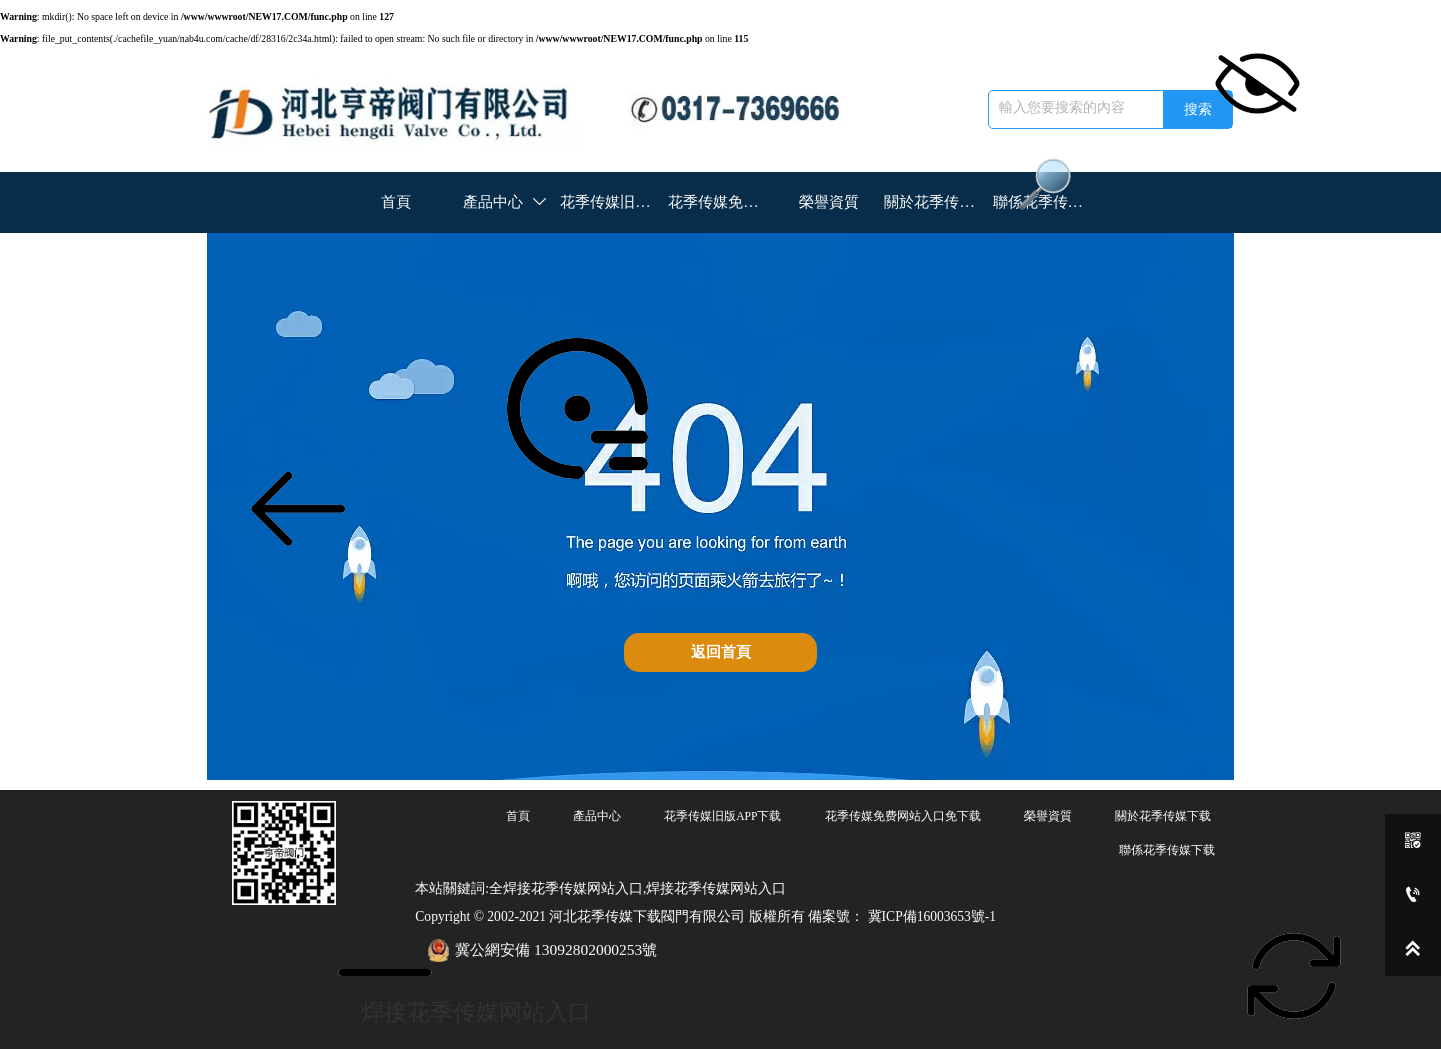 The image size is (1441, 1049). I want to click on hide content from view, so click(1257, 83).